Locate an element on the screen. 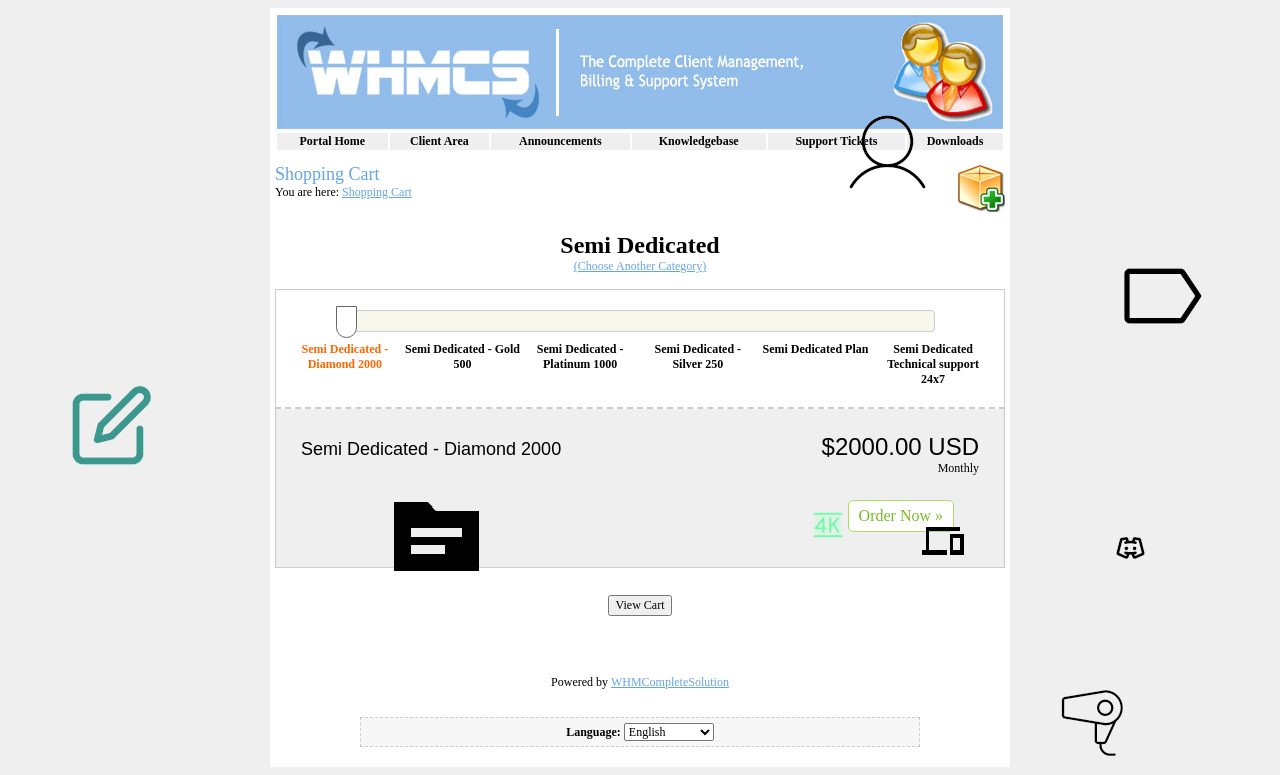 The width and height of the screenshot is (1280, 775). add a tag or label to an item is located at coordinates (1160, 296).